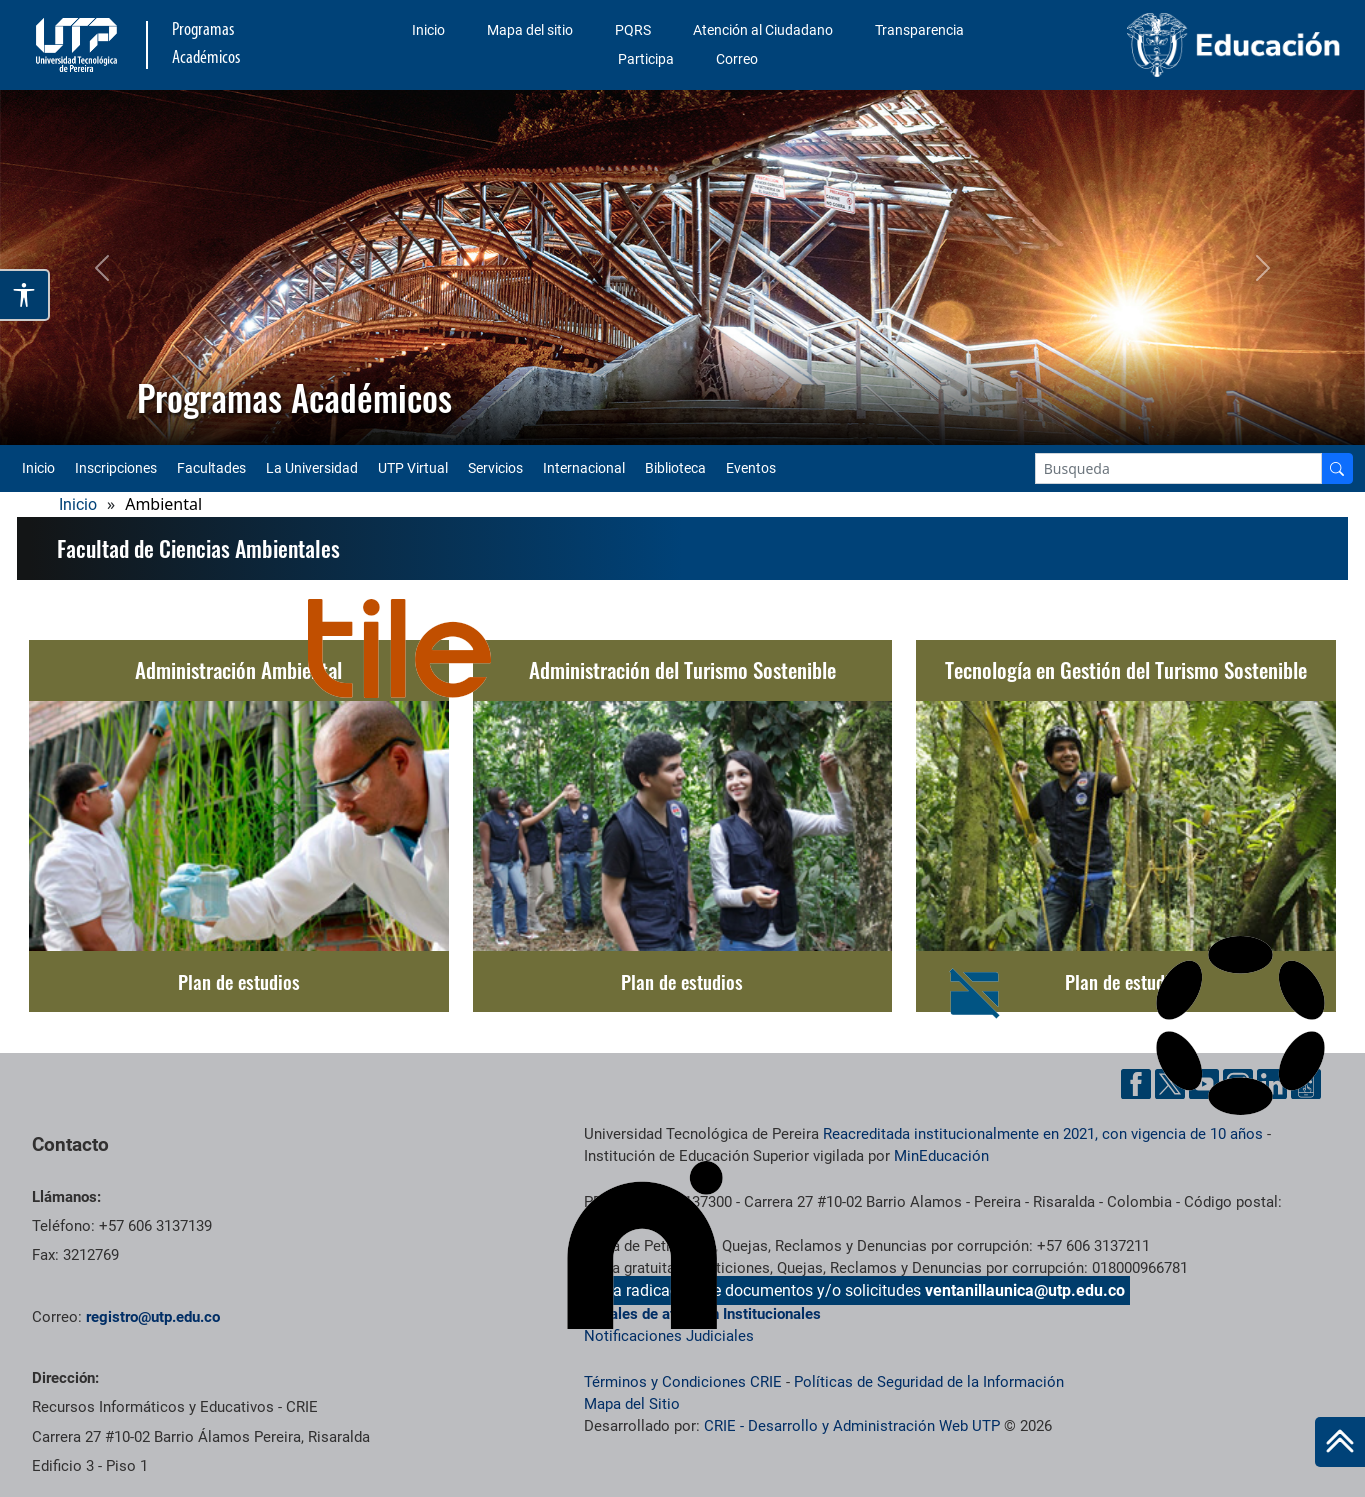  I want to click on open the Tile app to locate your items, so click(399, 648).